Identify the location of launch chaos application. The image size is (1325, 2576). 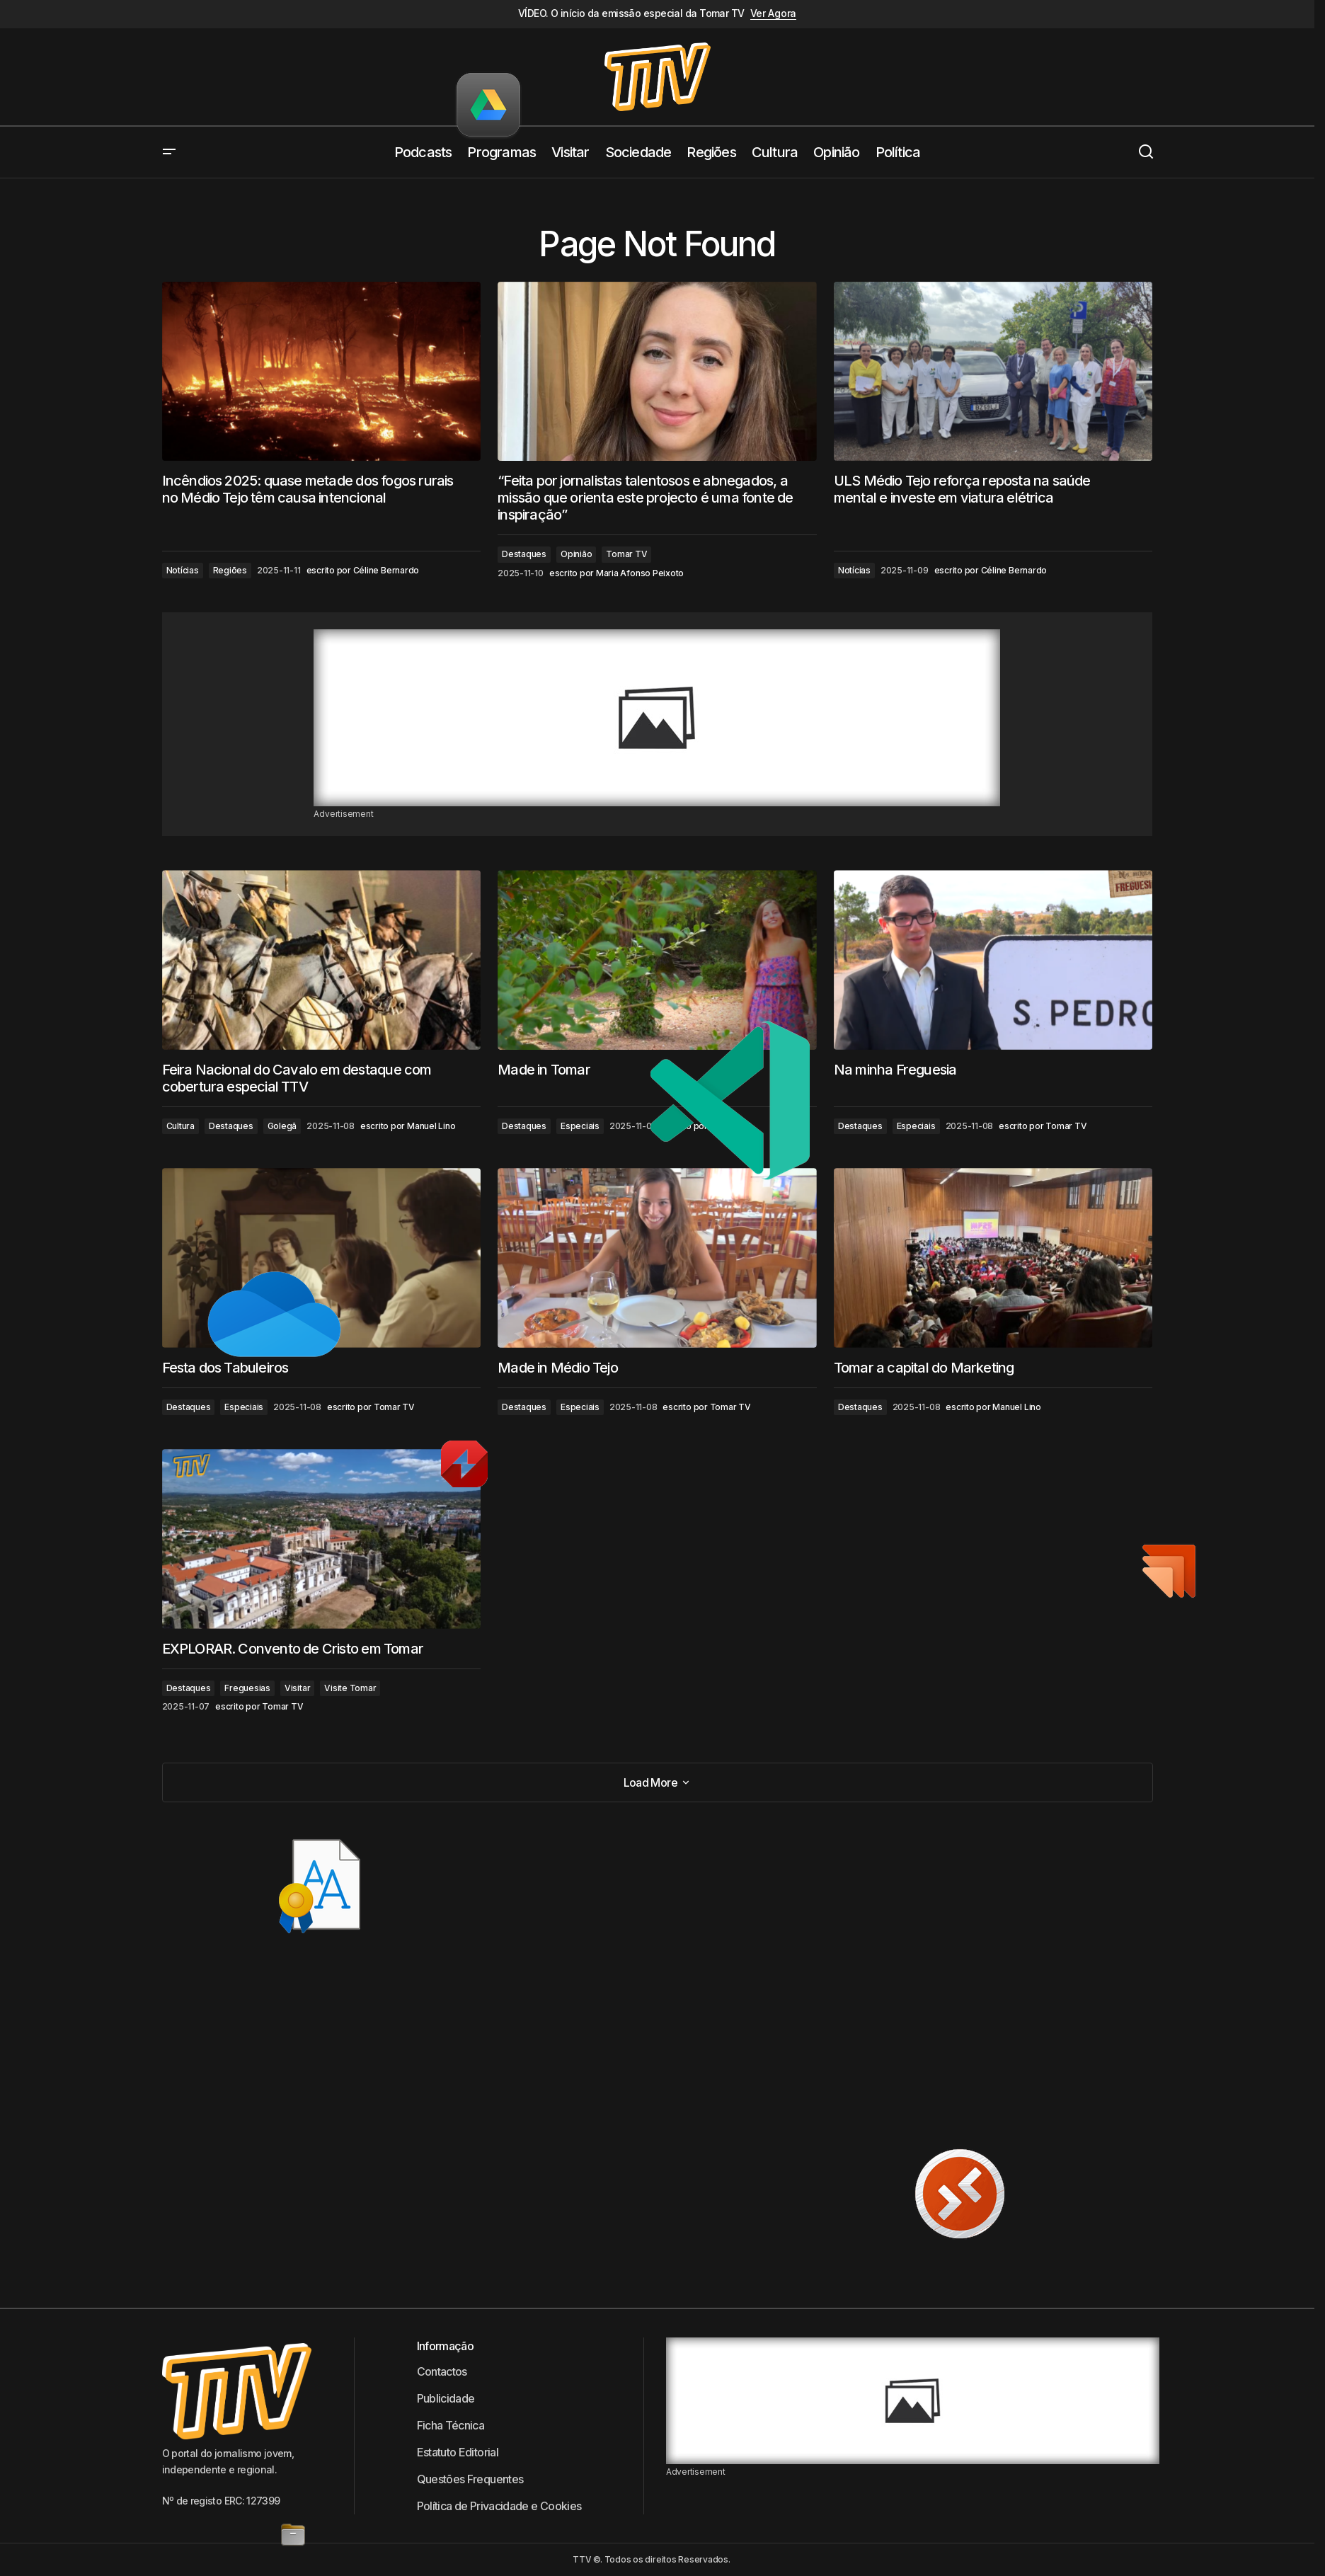
(464, 1464).